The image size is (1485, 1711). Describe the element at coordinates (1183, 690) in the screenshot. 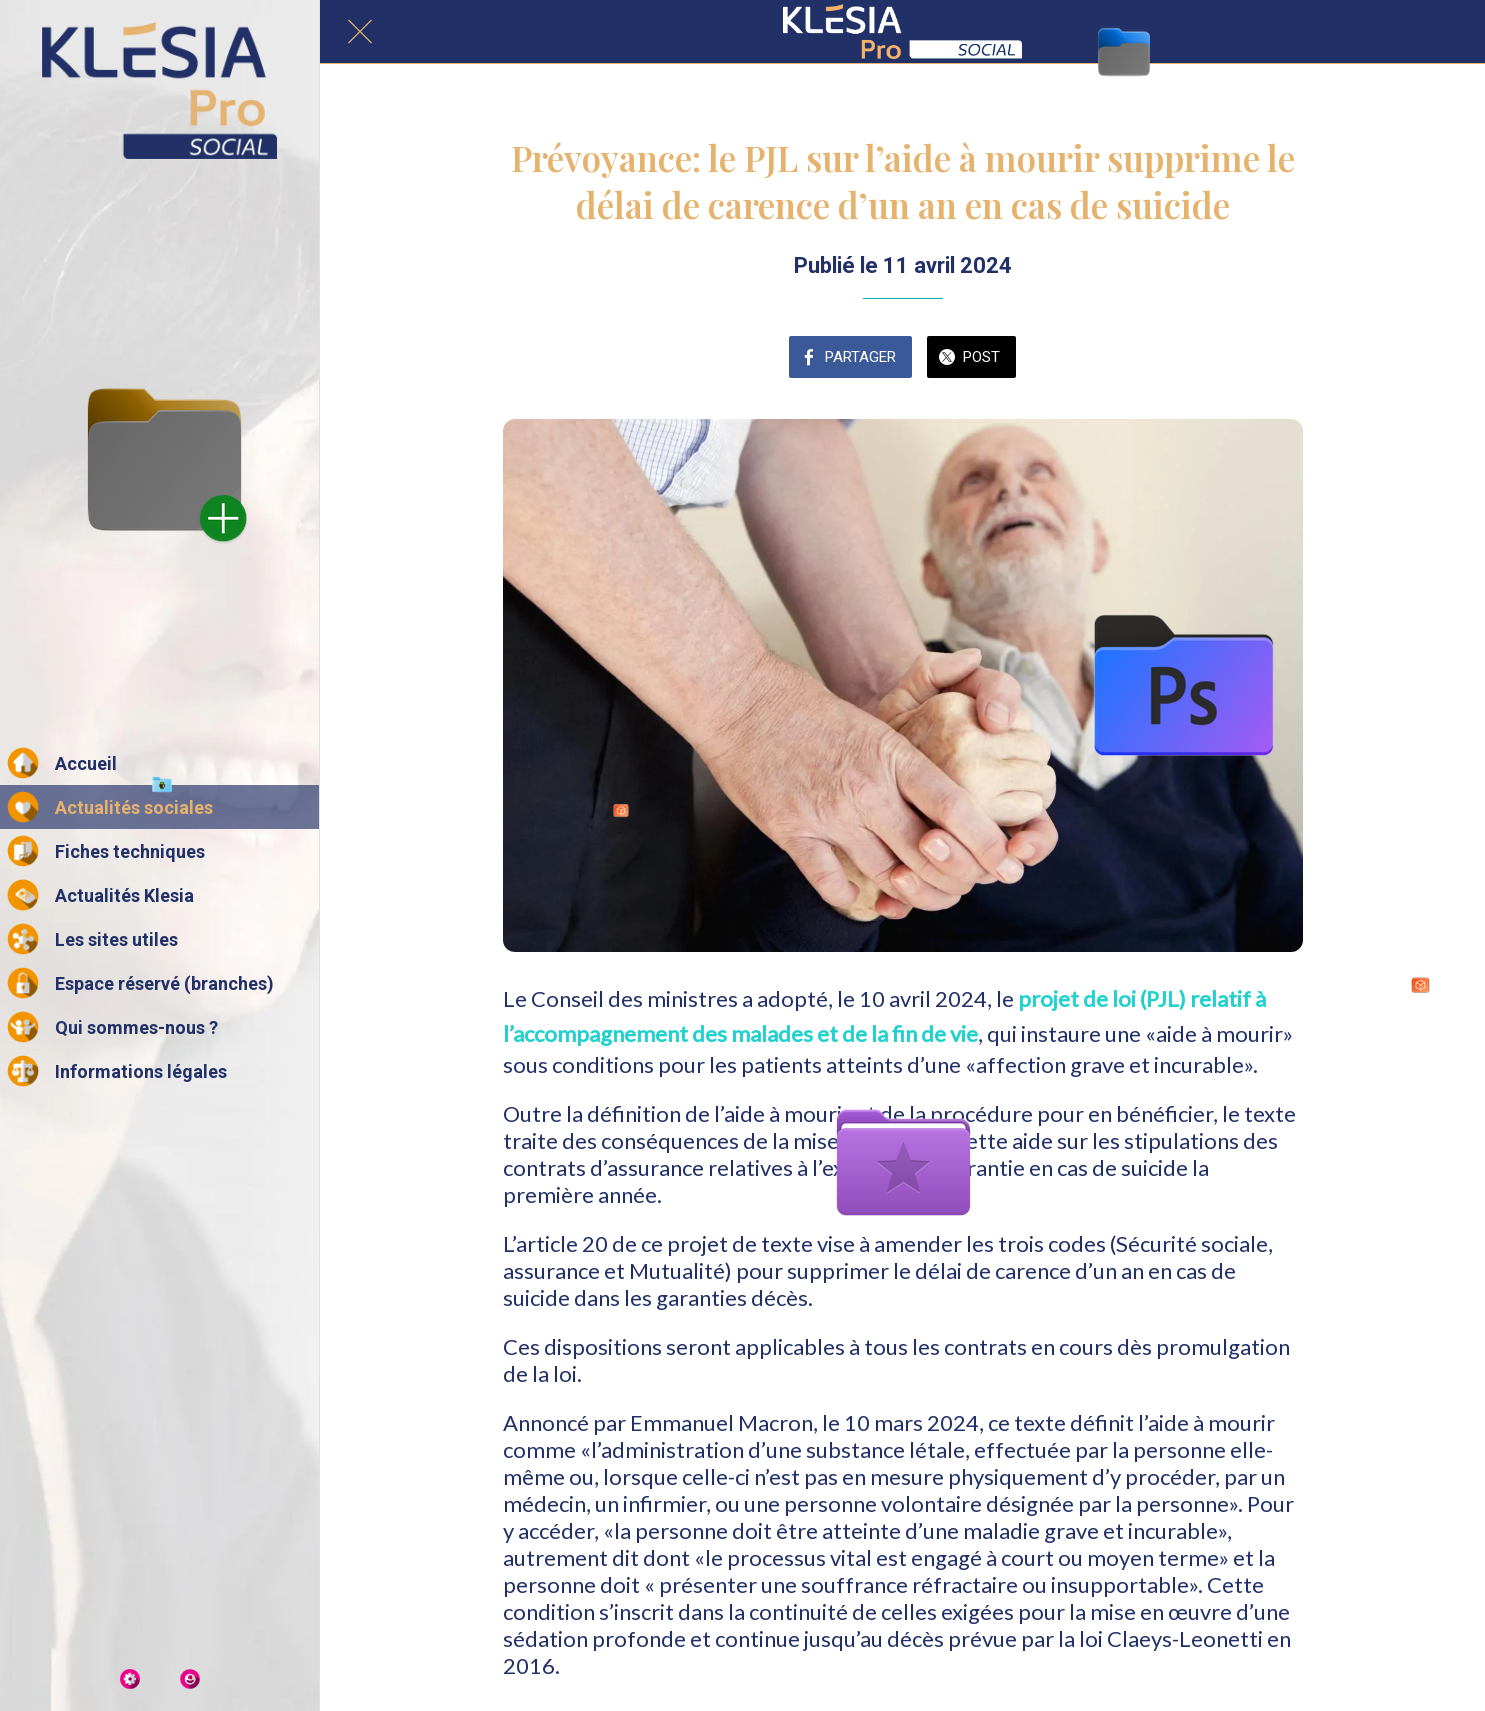

I see `open folder containing Adobe Photoshop files` at that location.